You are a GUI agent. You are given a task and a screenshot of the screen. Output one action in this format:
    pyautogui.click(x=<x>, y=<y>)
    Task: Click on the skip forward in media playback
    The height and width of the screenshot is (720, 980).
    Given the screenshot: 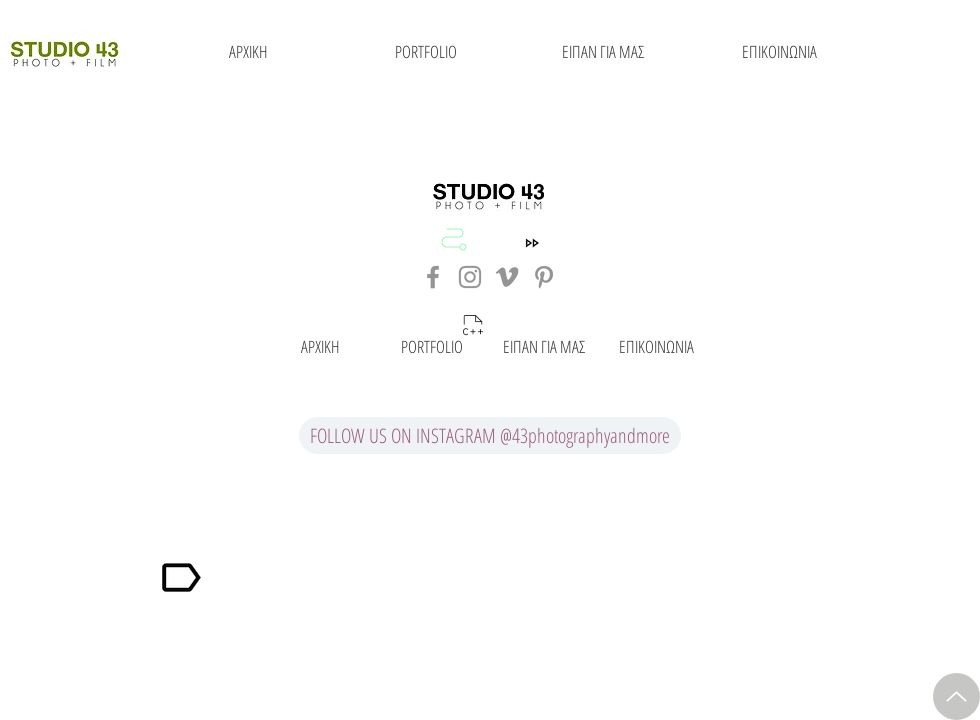 What is the action you would take?
    pyautogui.click(x=532, y=243)
    